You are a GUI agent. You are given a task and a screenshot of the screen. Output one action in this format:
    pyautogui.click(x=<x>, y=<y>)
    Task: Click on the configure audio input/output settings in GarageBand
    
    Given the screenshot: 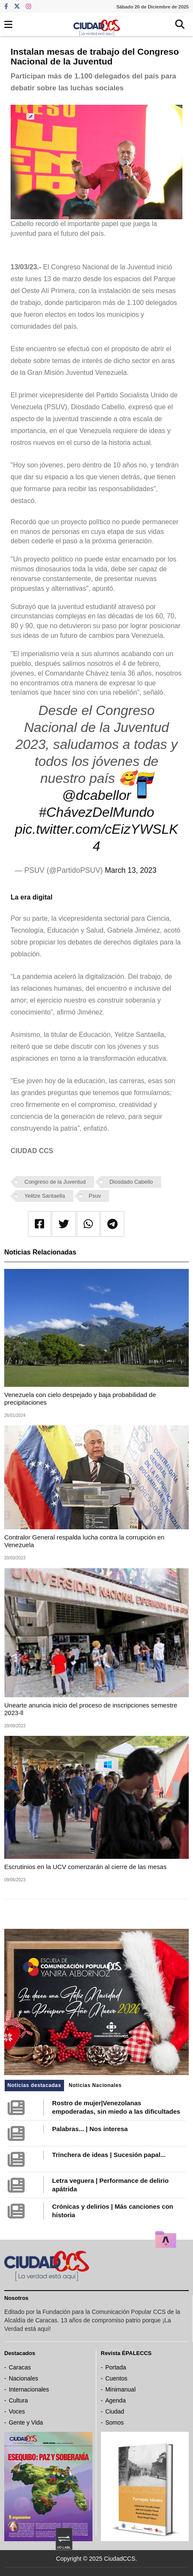 What is the action you would take?
    pyautogui.click(x=64, y=2540)
    